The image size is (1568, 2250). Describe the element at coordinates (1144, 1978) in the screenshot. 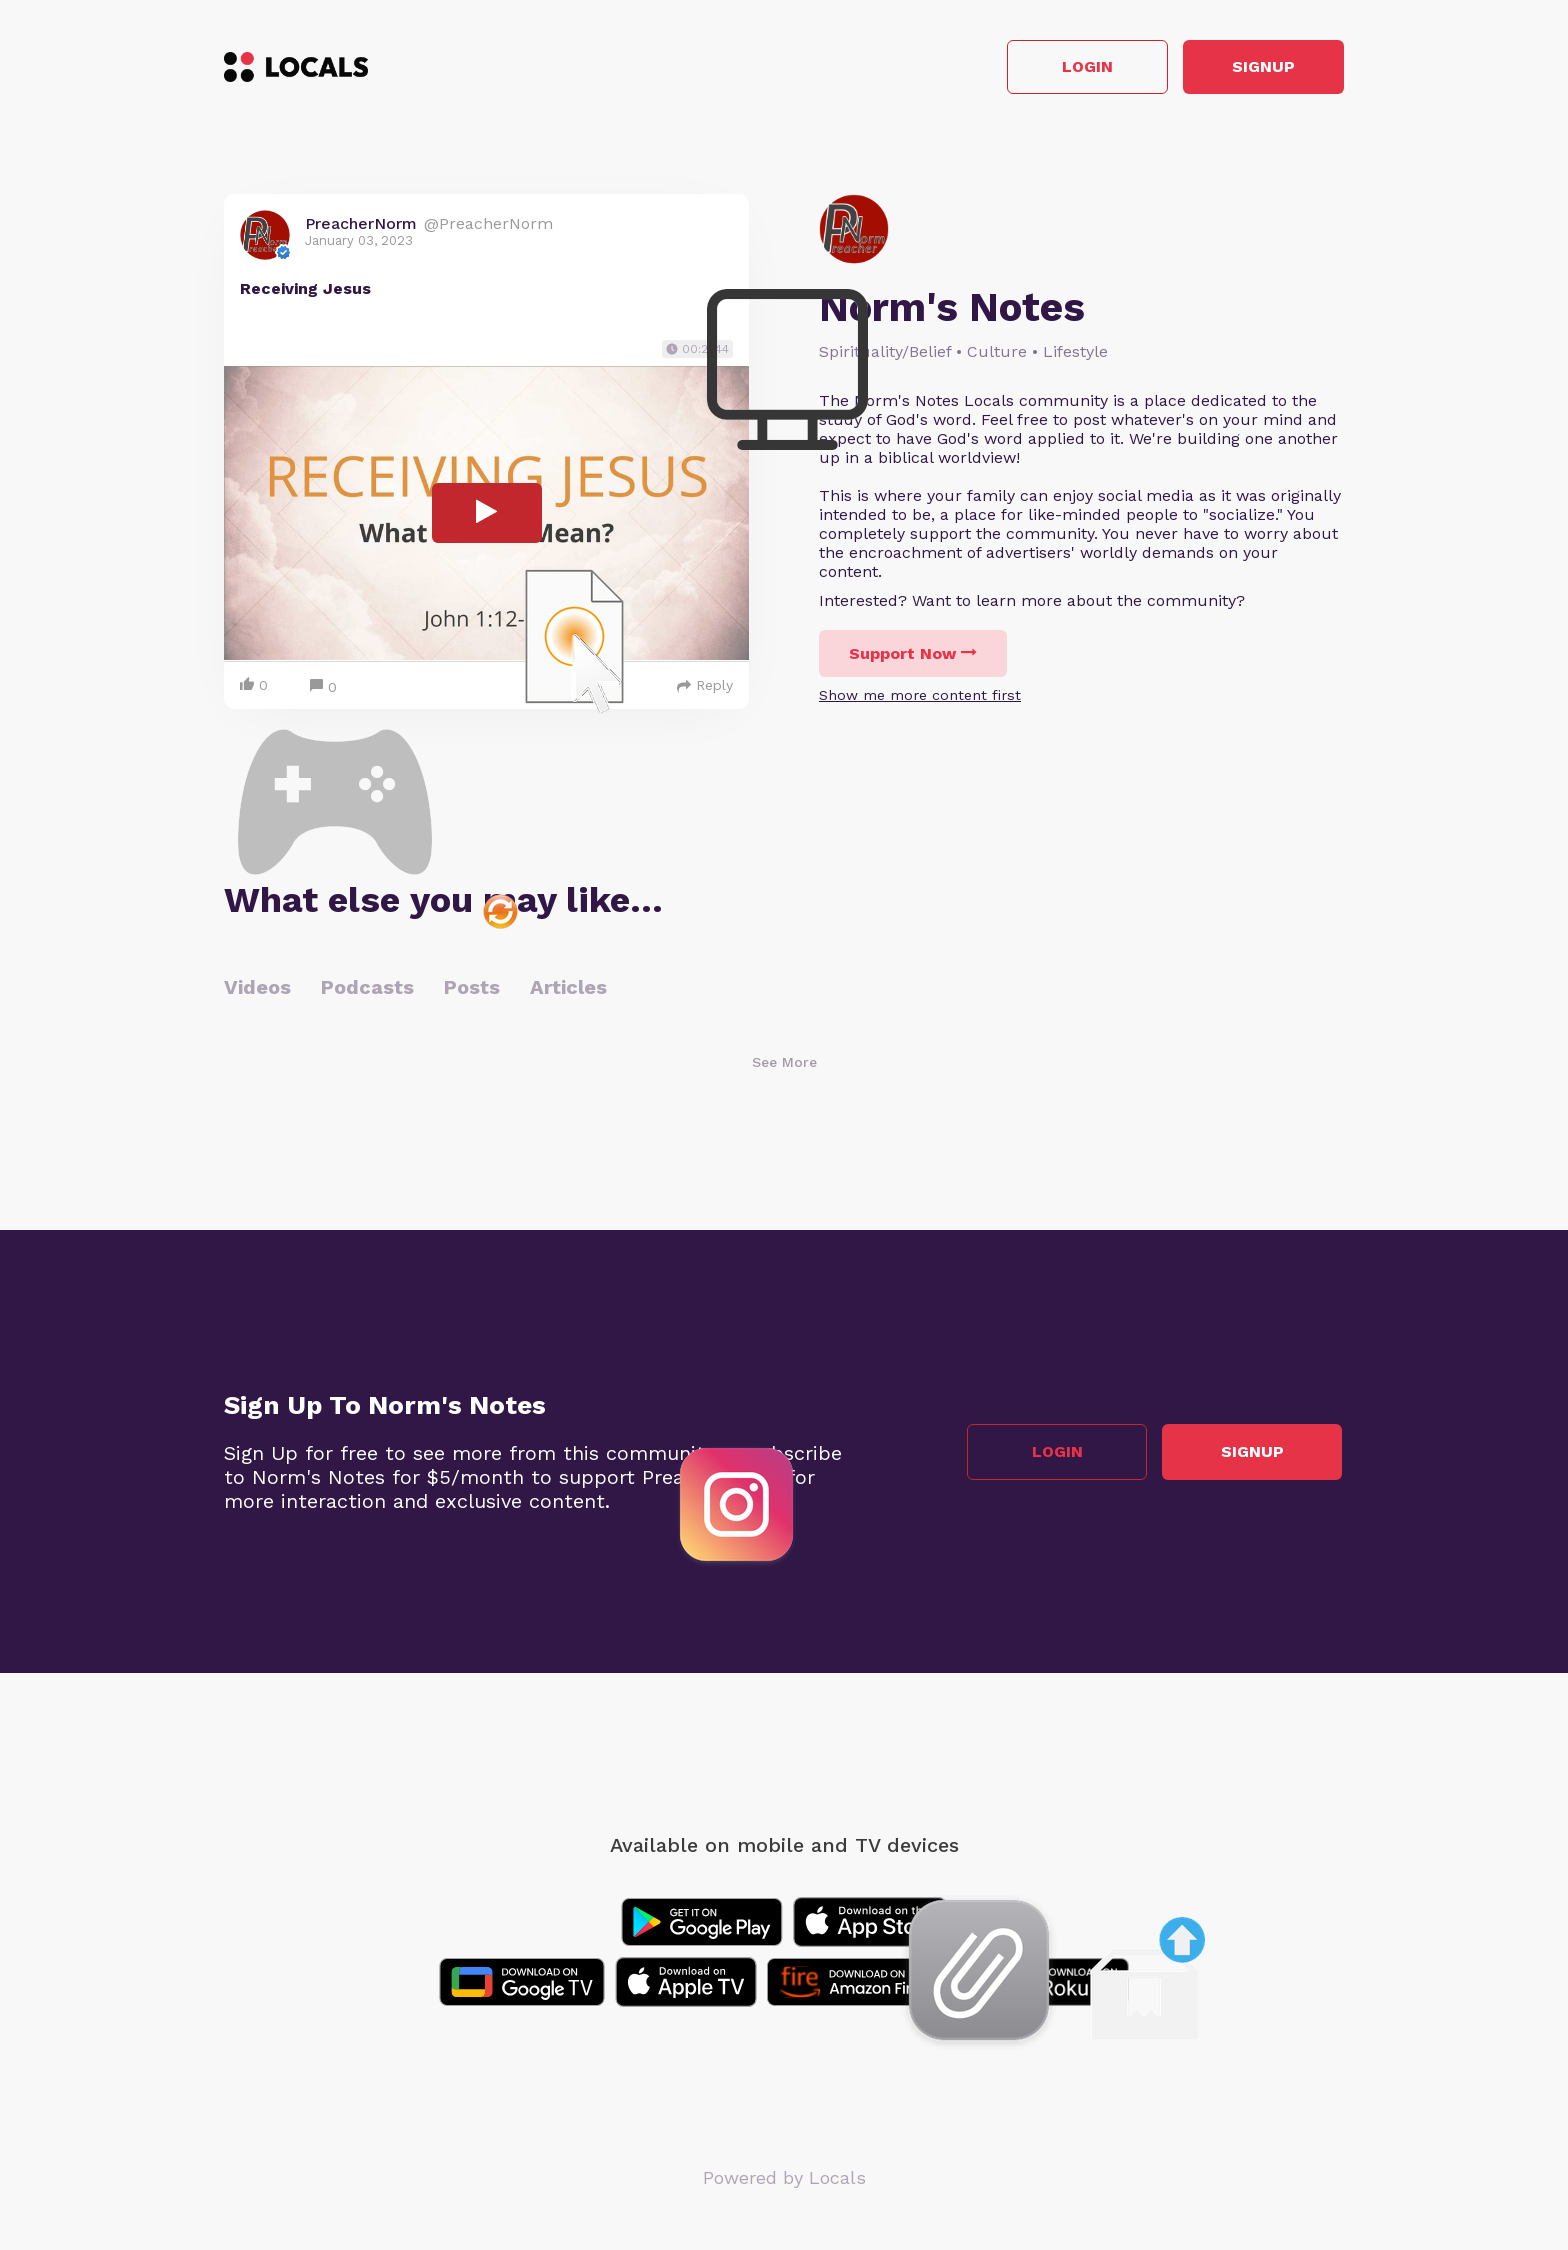

I see `additional software updates available` at that location.